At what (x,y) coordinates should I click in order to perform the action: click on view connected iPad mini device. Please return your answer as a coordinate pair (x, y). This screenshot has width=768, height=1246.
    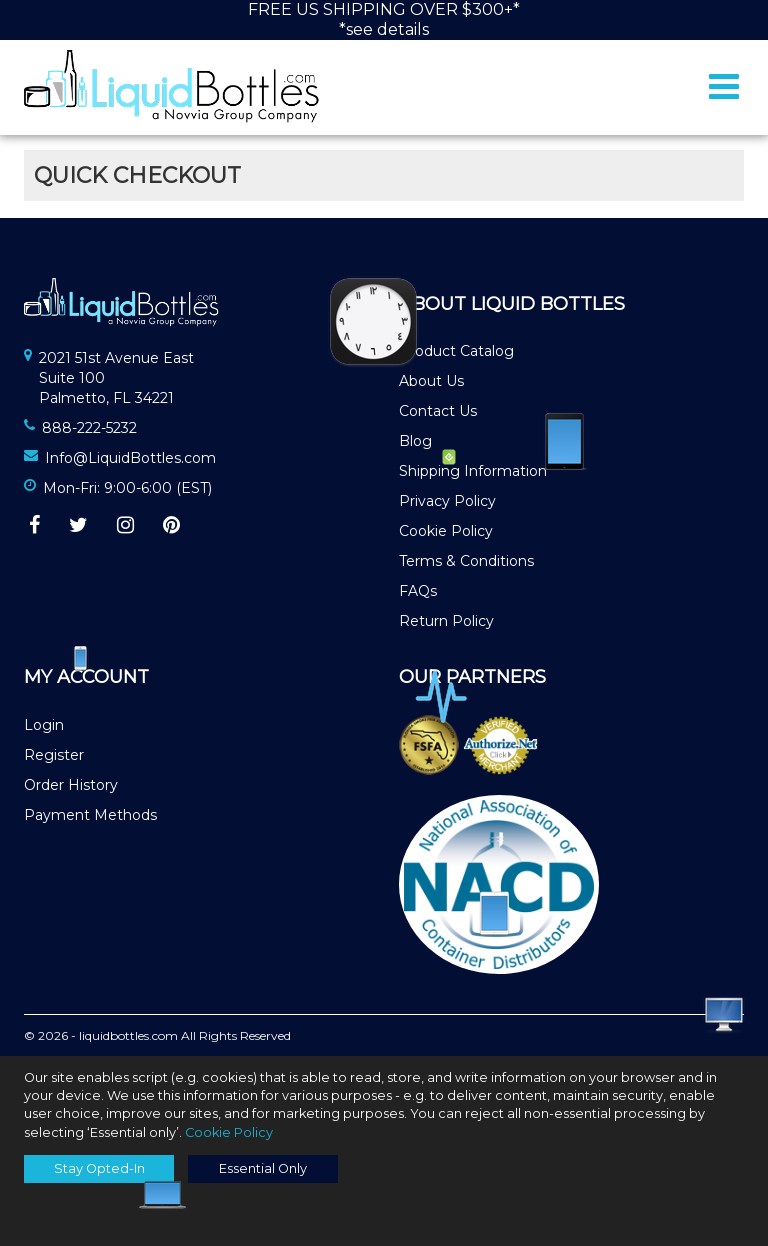
    Looking at the image, I should click on (564, 436).